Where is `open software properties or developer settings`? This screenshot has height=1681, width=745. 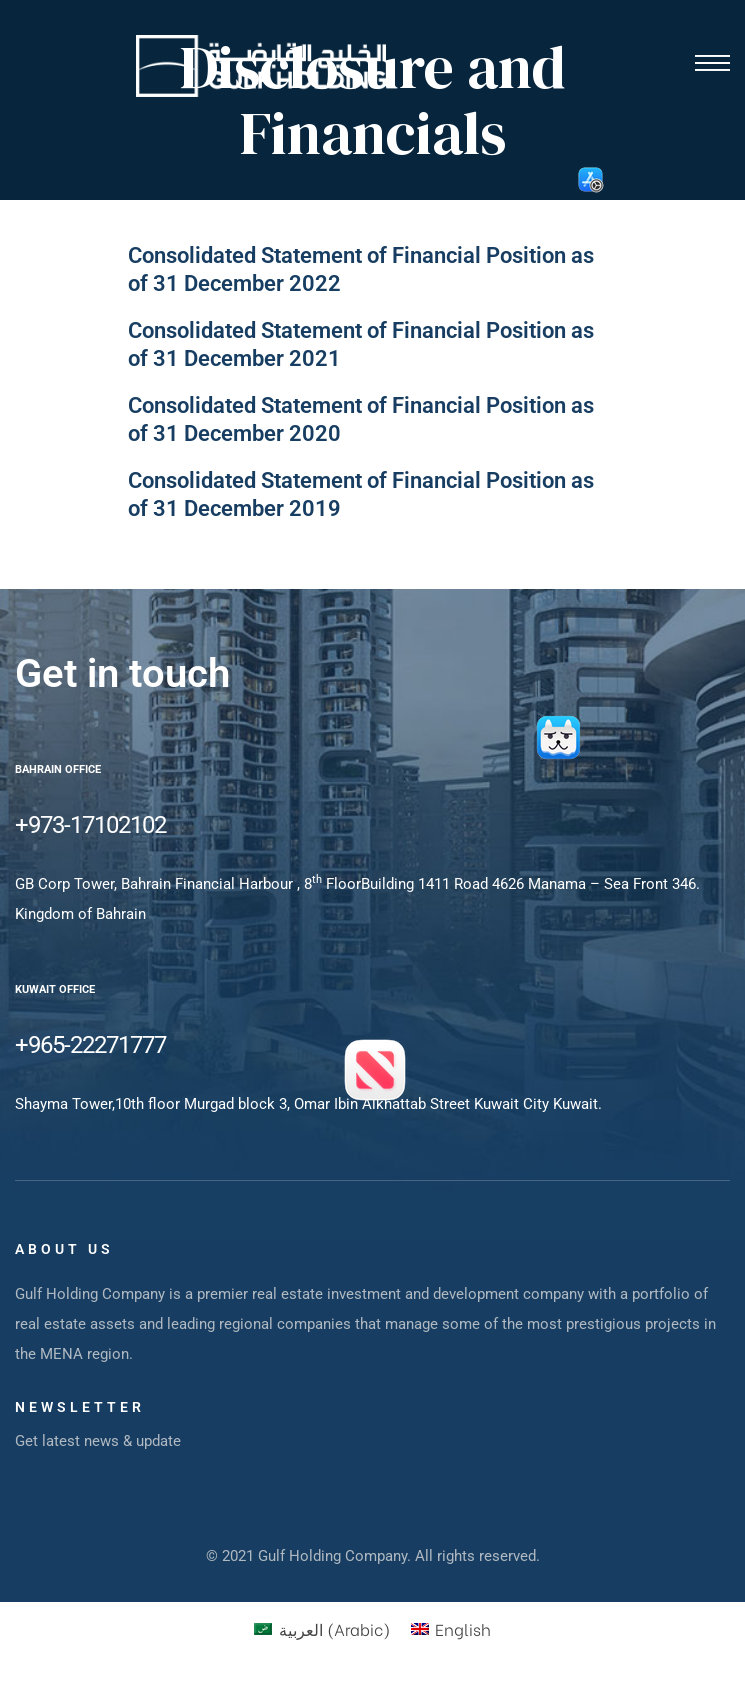 open software properties or developer settings is located at coordinates (590, 179).